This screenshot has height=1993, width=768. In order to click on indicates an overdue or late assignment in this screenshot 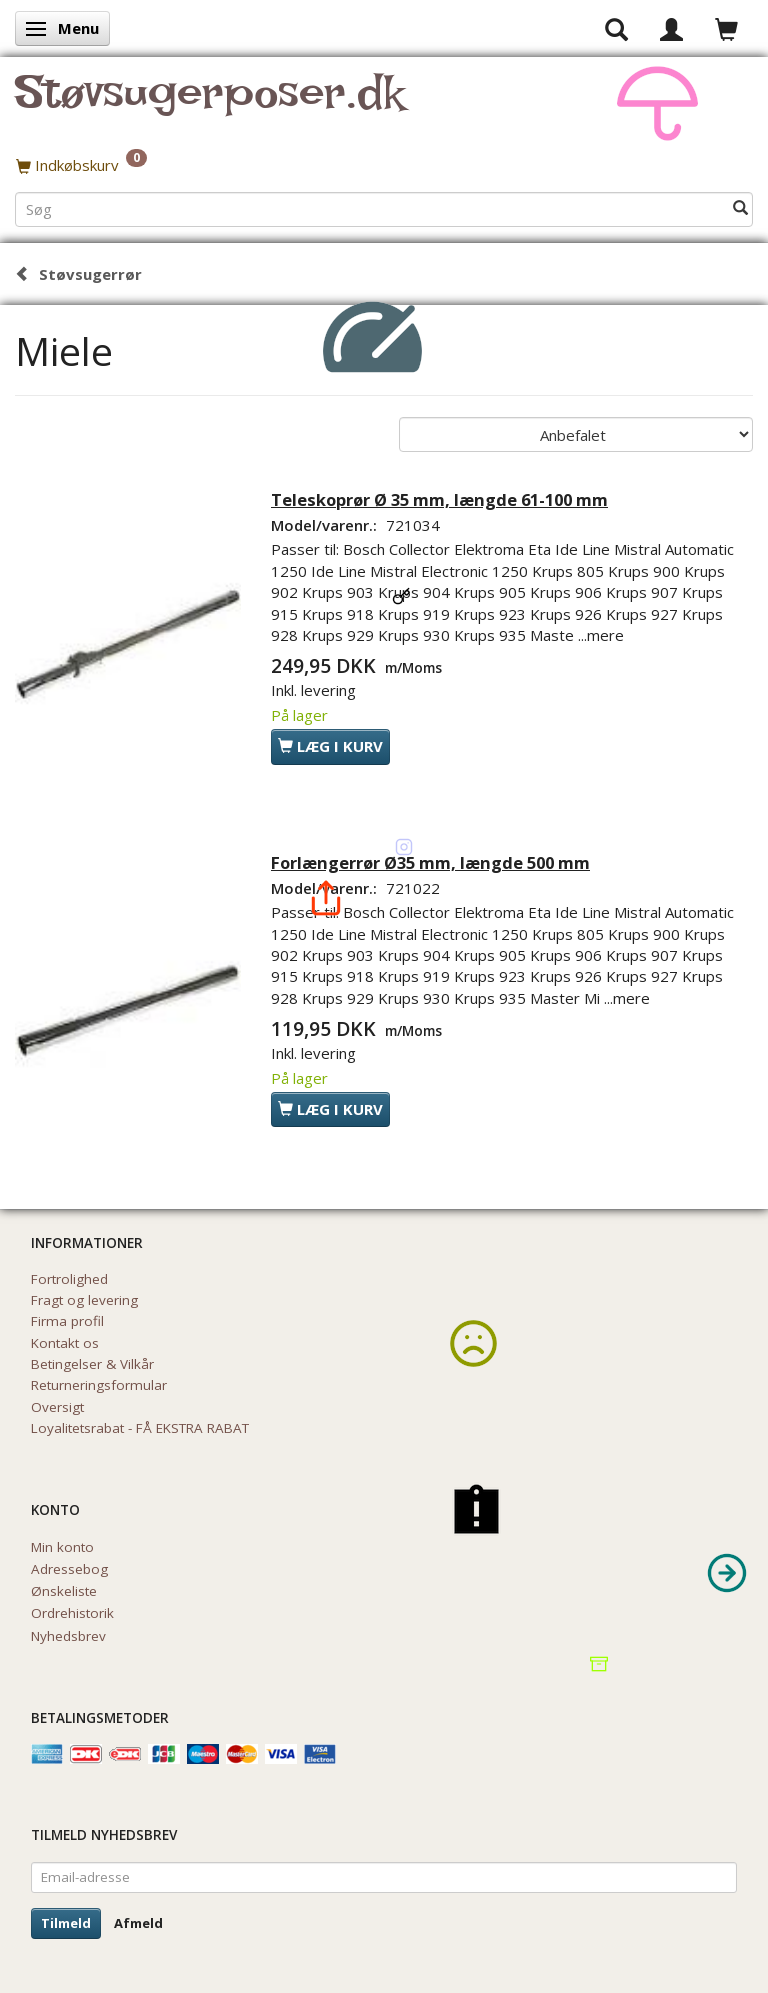, I will do `click(476, 1511)`.